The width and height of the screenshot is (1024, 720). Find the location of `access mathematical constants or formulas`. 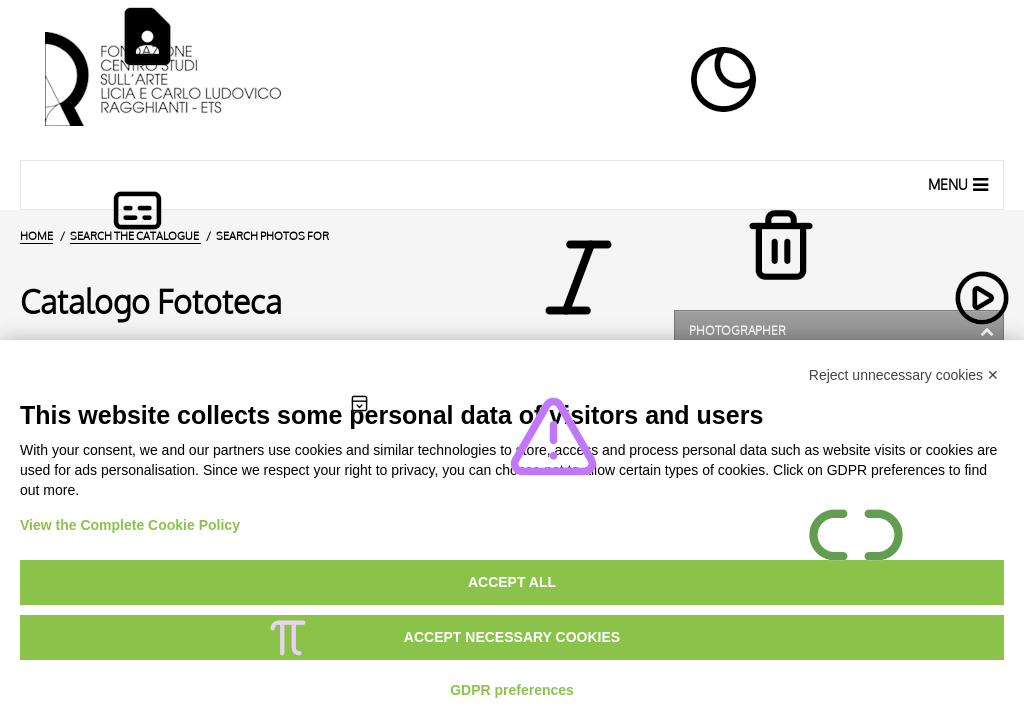

access mathematical constants or formulas is located at coordinates (288, 638).